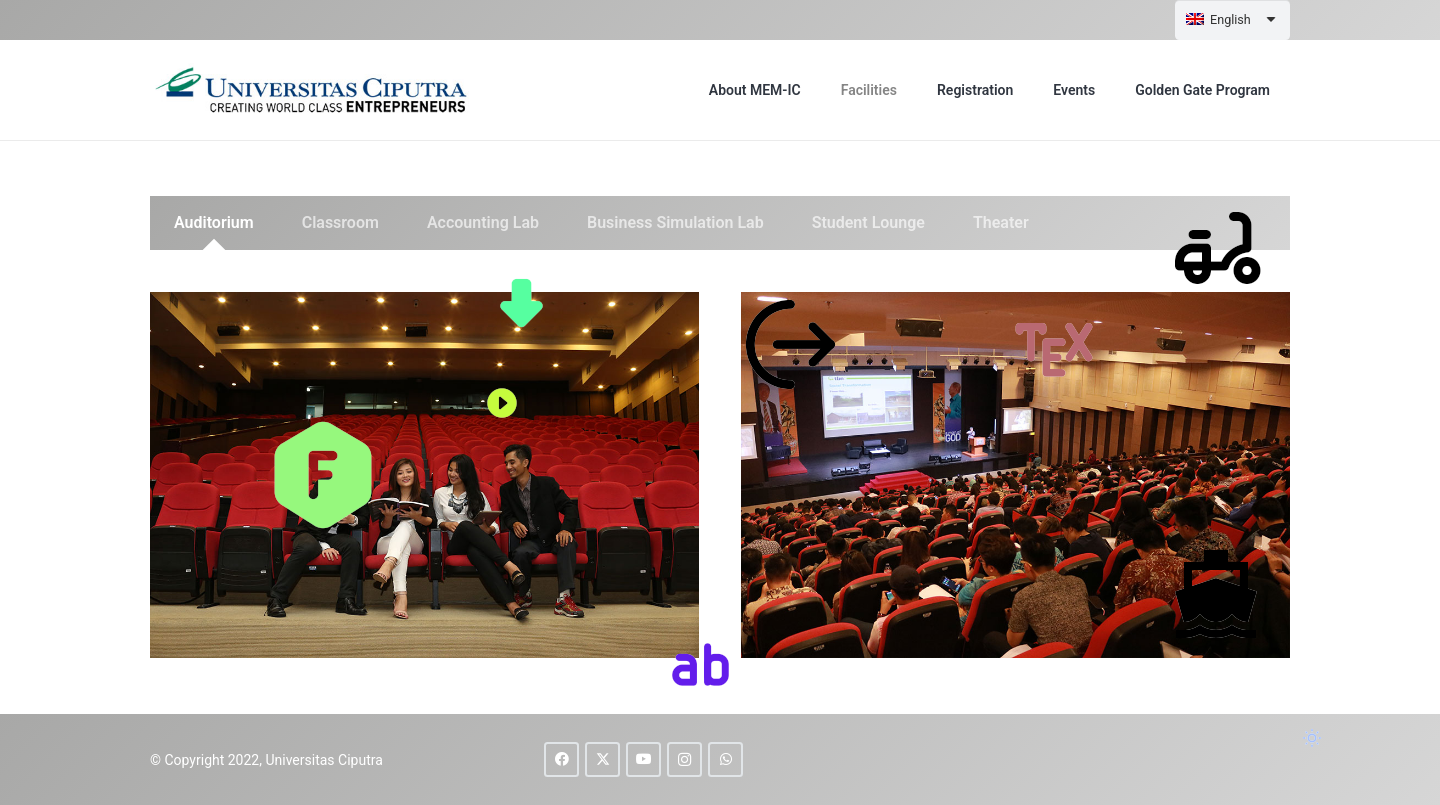 The image size is (1440, 805). I want to click on download a file or content, so click(521, 303).